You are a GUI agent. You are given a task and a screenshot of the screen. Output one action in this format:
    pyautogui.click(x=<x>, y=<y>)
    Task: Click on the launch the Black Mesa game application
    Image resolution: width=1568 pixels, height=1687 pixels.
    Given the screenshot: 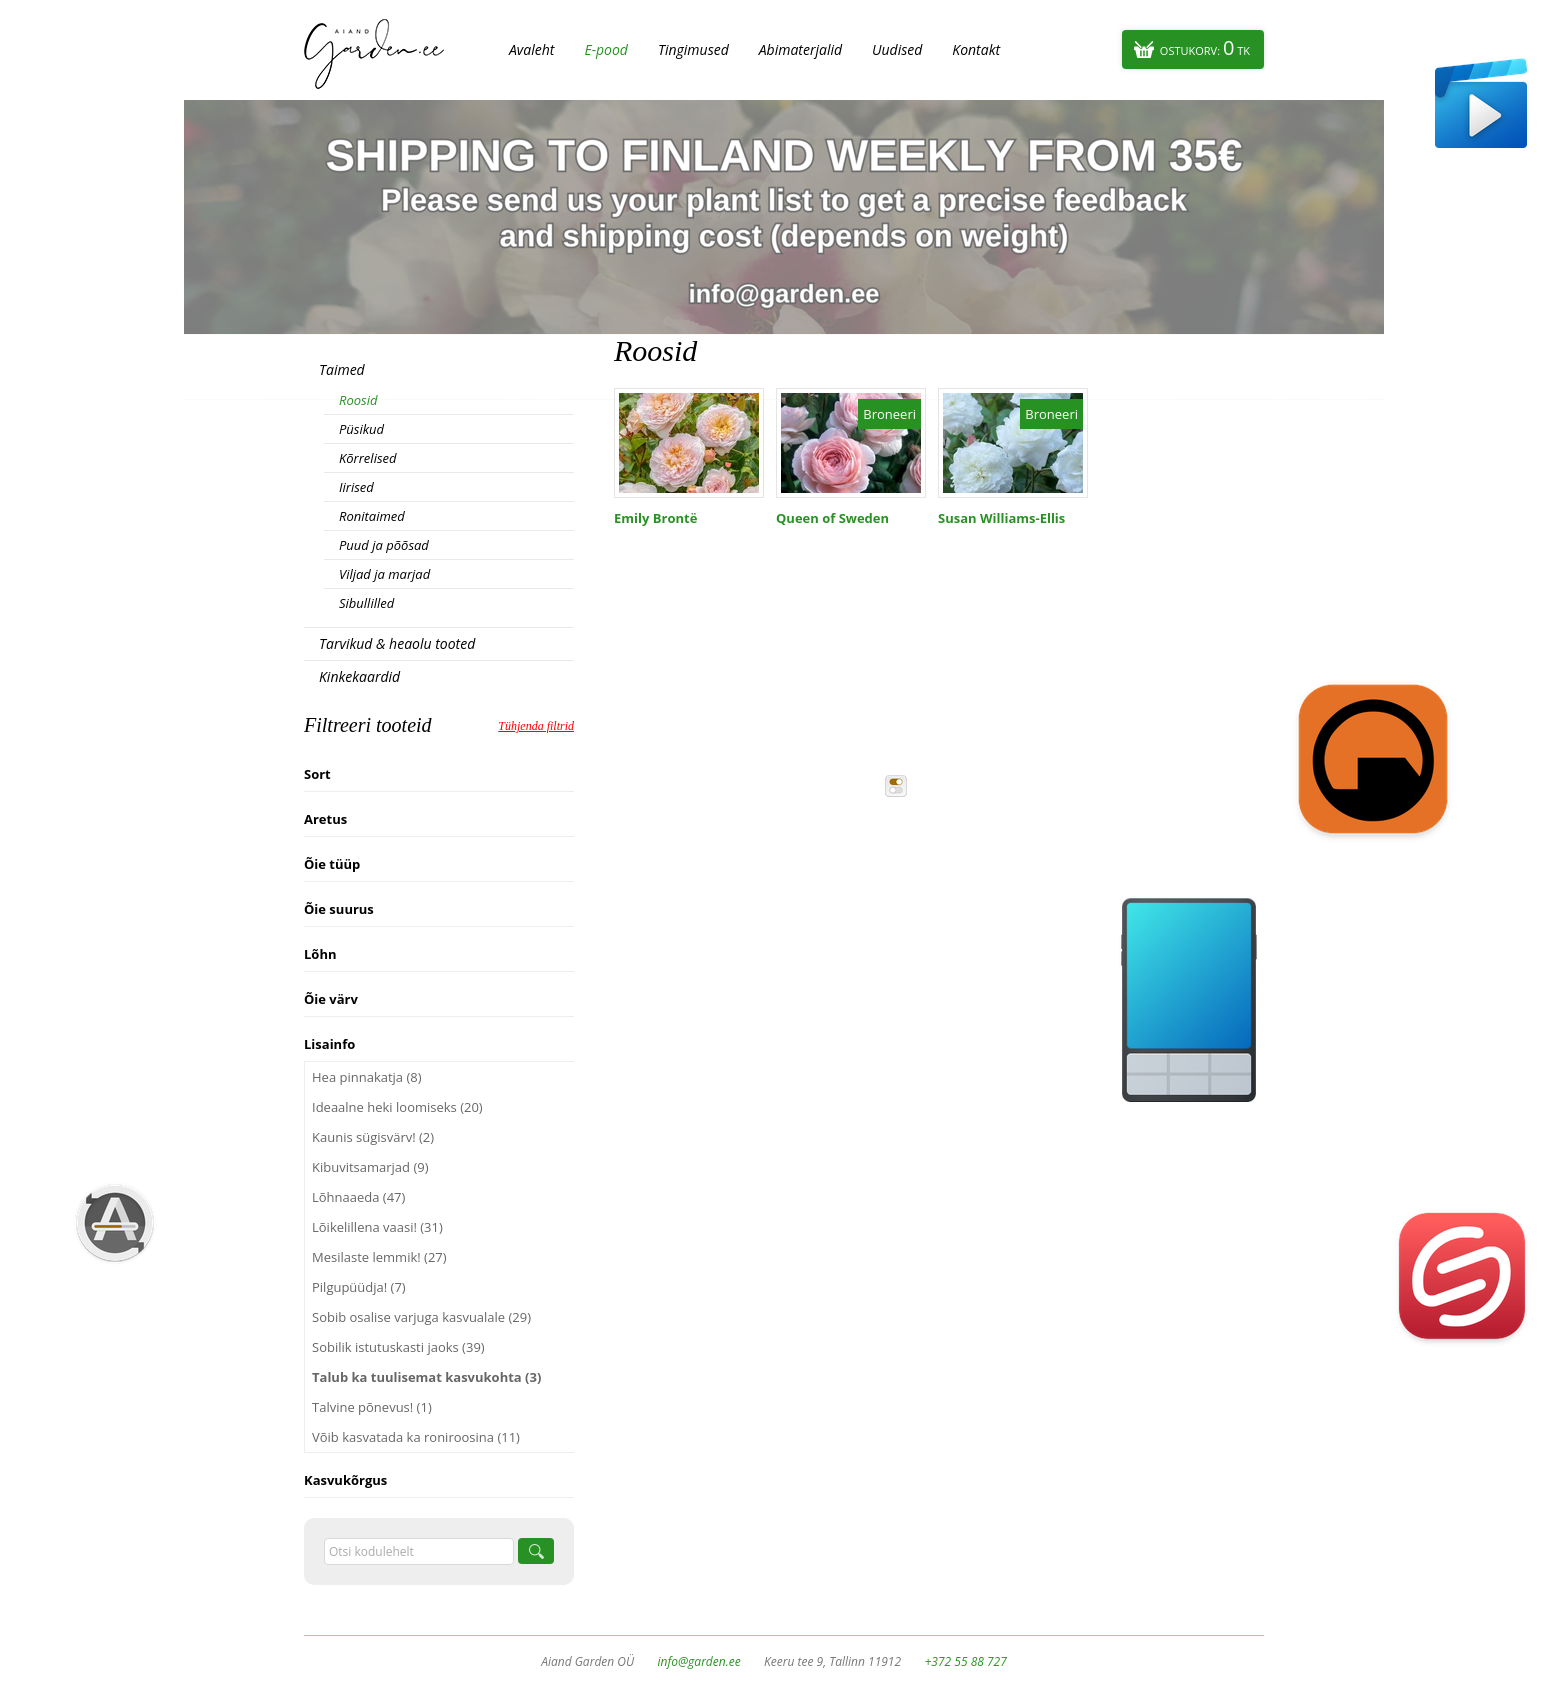 What is the action you would take?
    pyautogui.click(x=1373, y=759)
    